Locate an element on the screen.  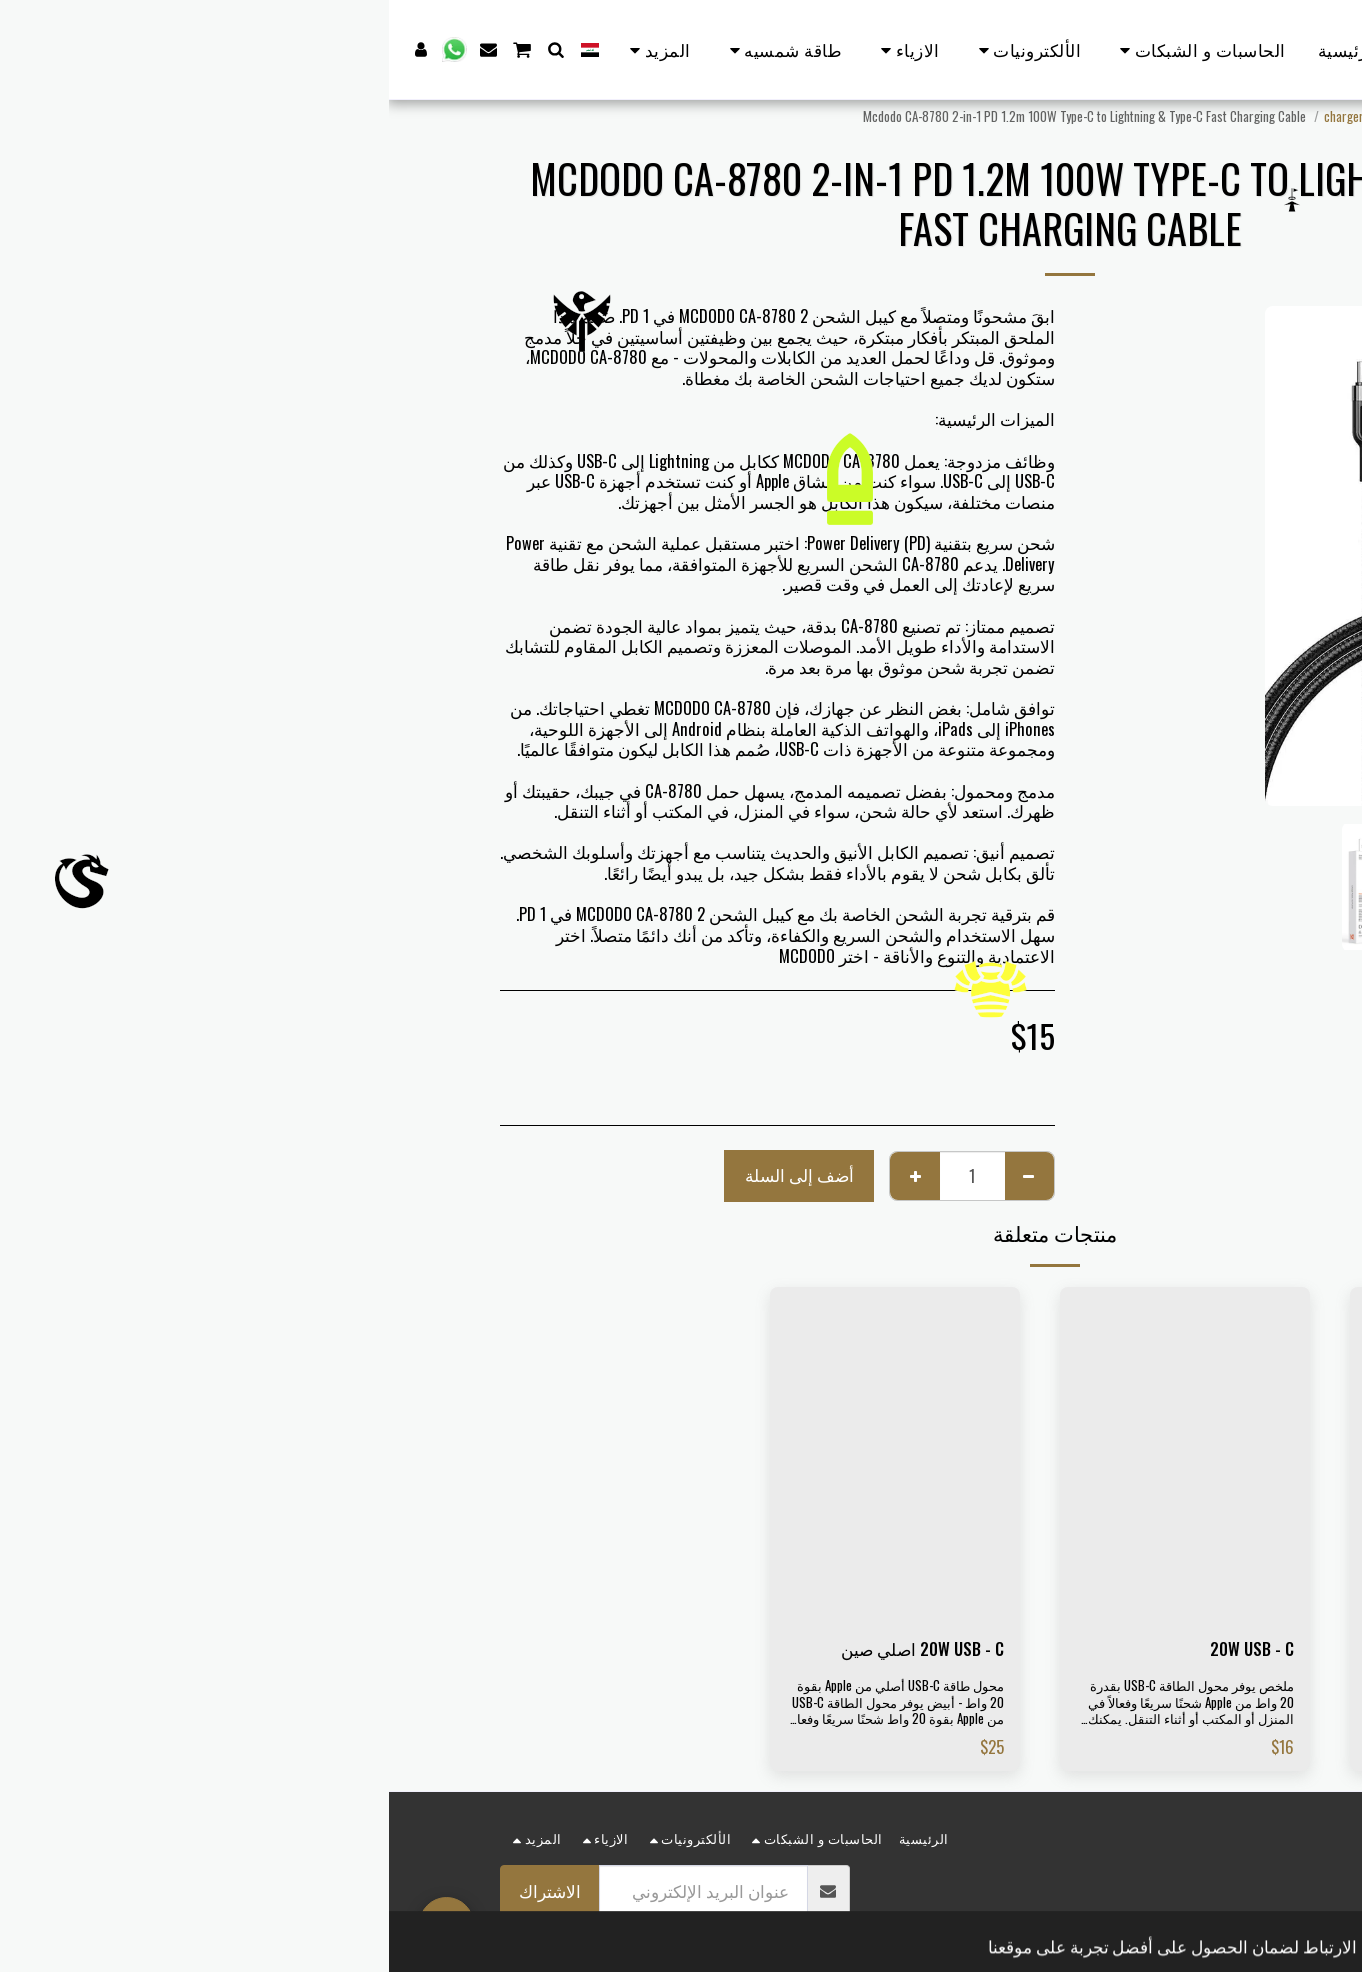
navigate to objective marker is located at coordinates (1292, 200).